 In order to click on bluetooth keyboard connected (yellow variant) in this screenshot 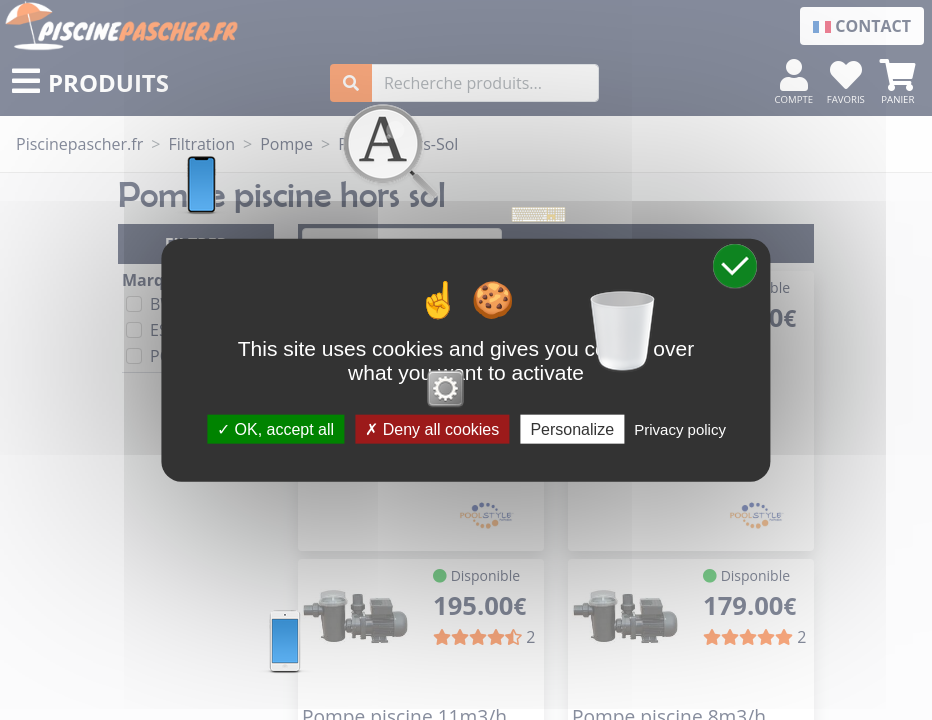, I will do `click(538, 214)`.